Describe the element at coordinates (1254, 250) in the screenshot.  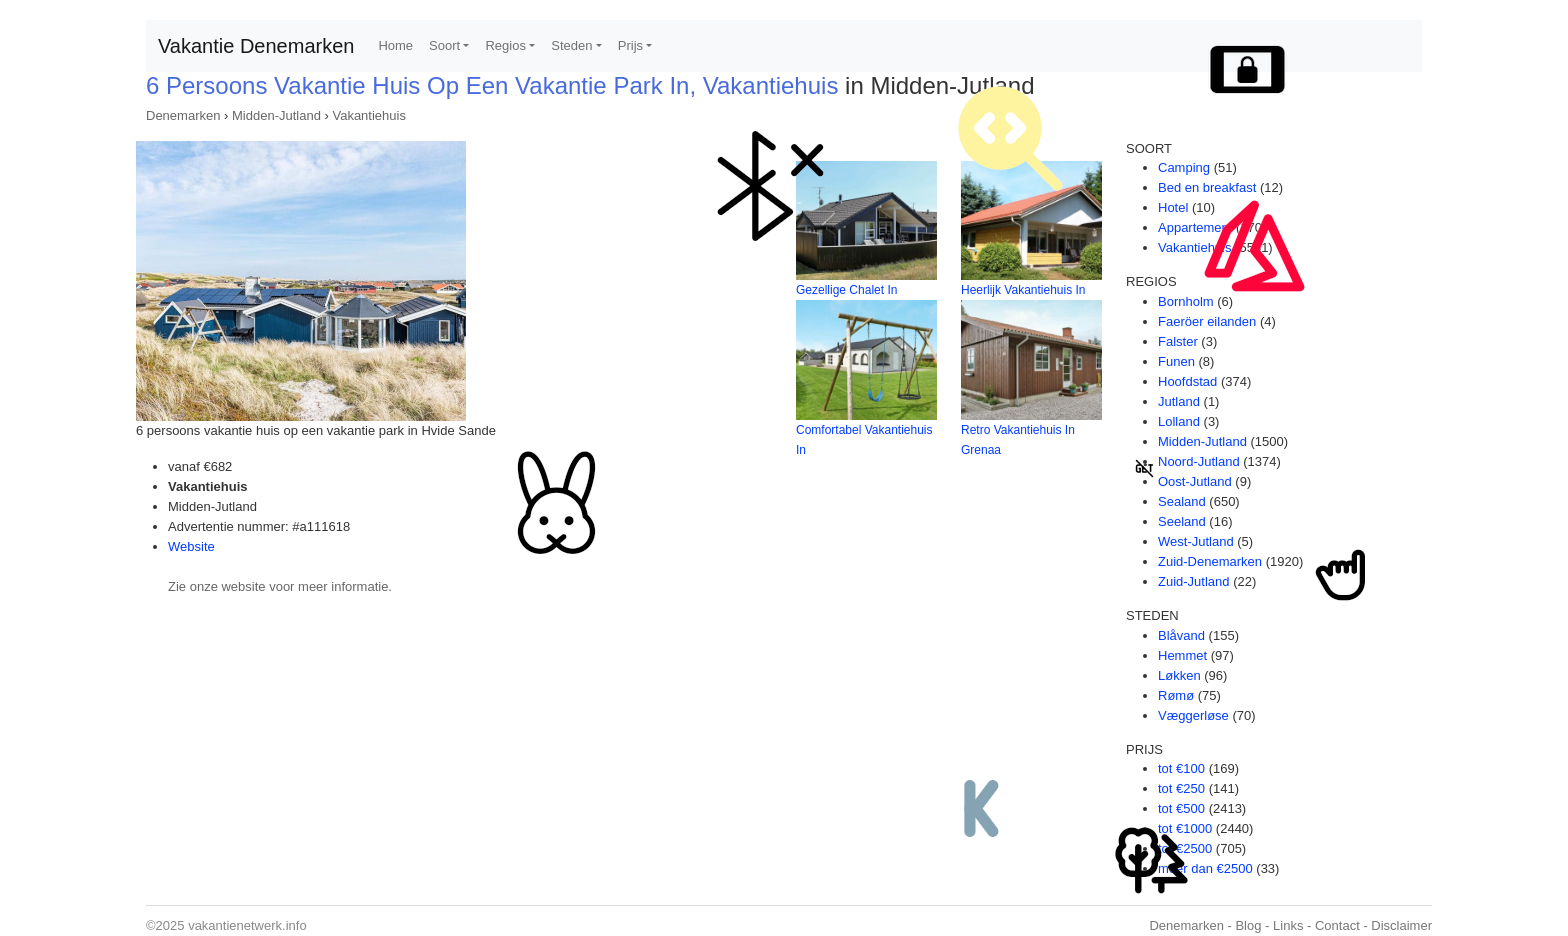
I see `access microsoft azure cloud services` at that location.